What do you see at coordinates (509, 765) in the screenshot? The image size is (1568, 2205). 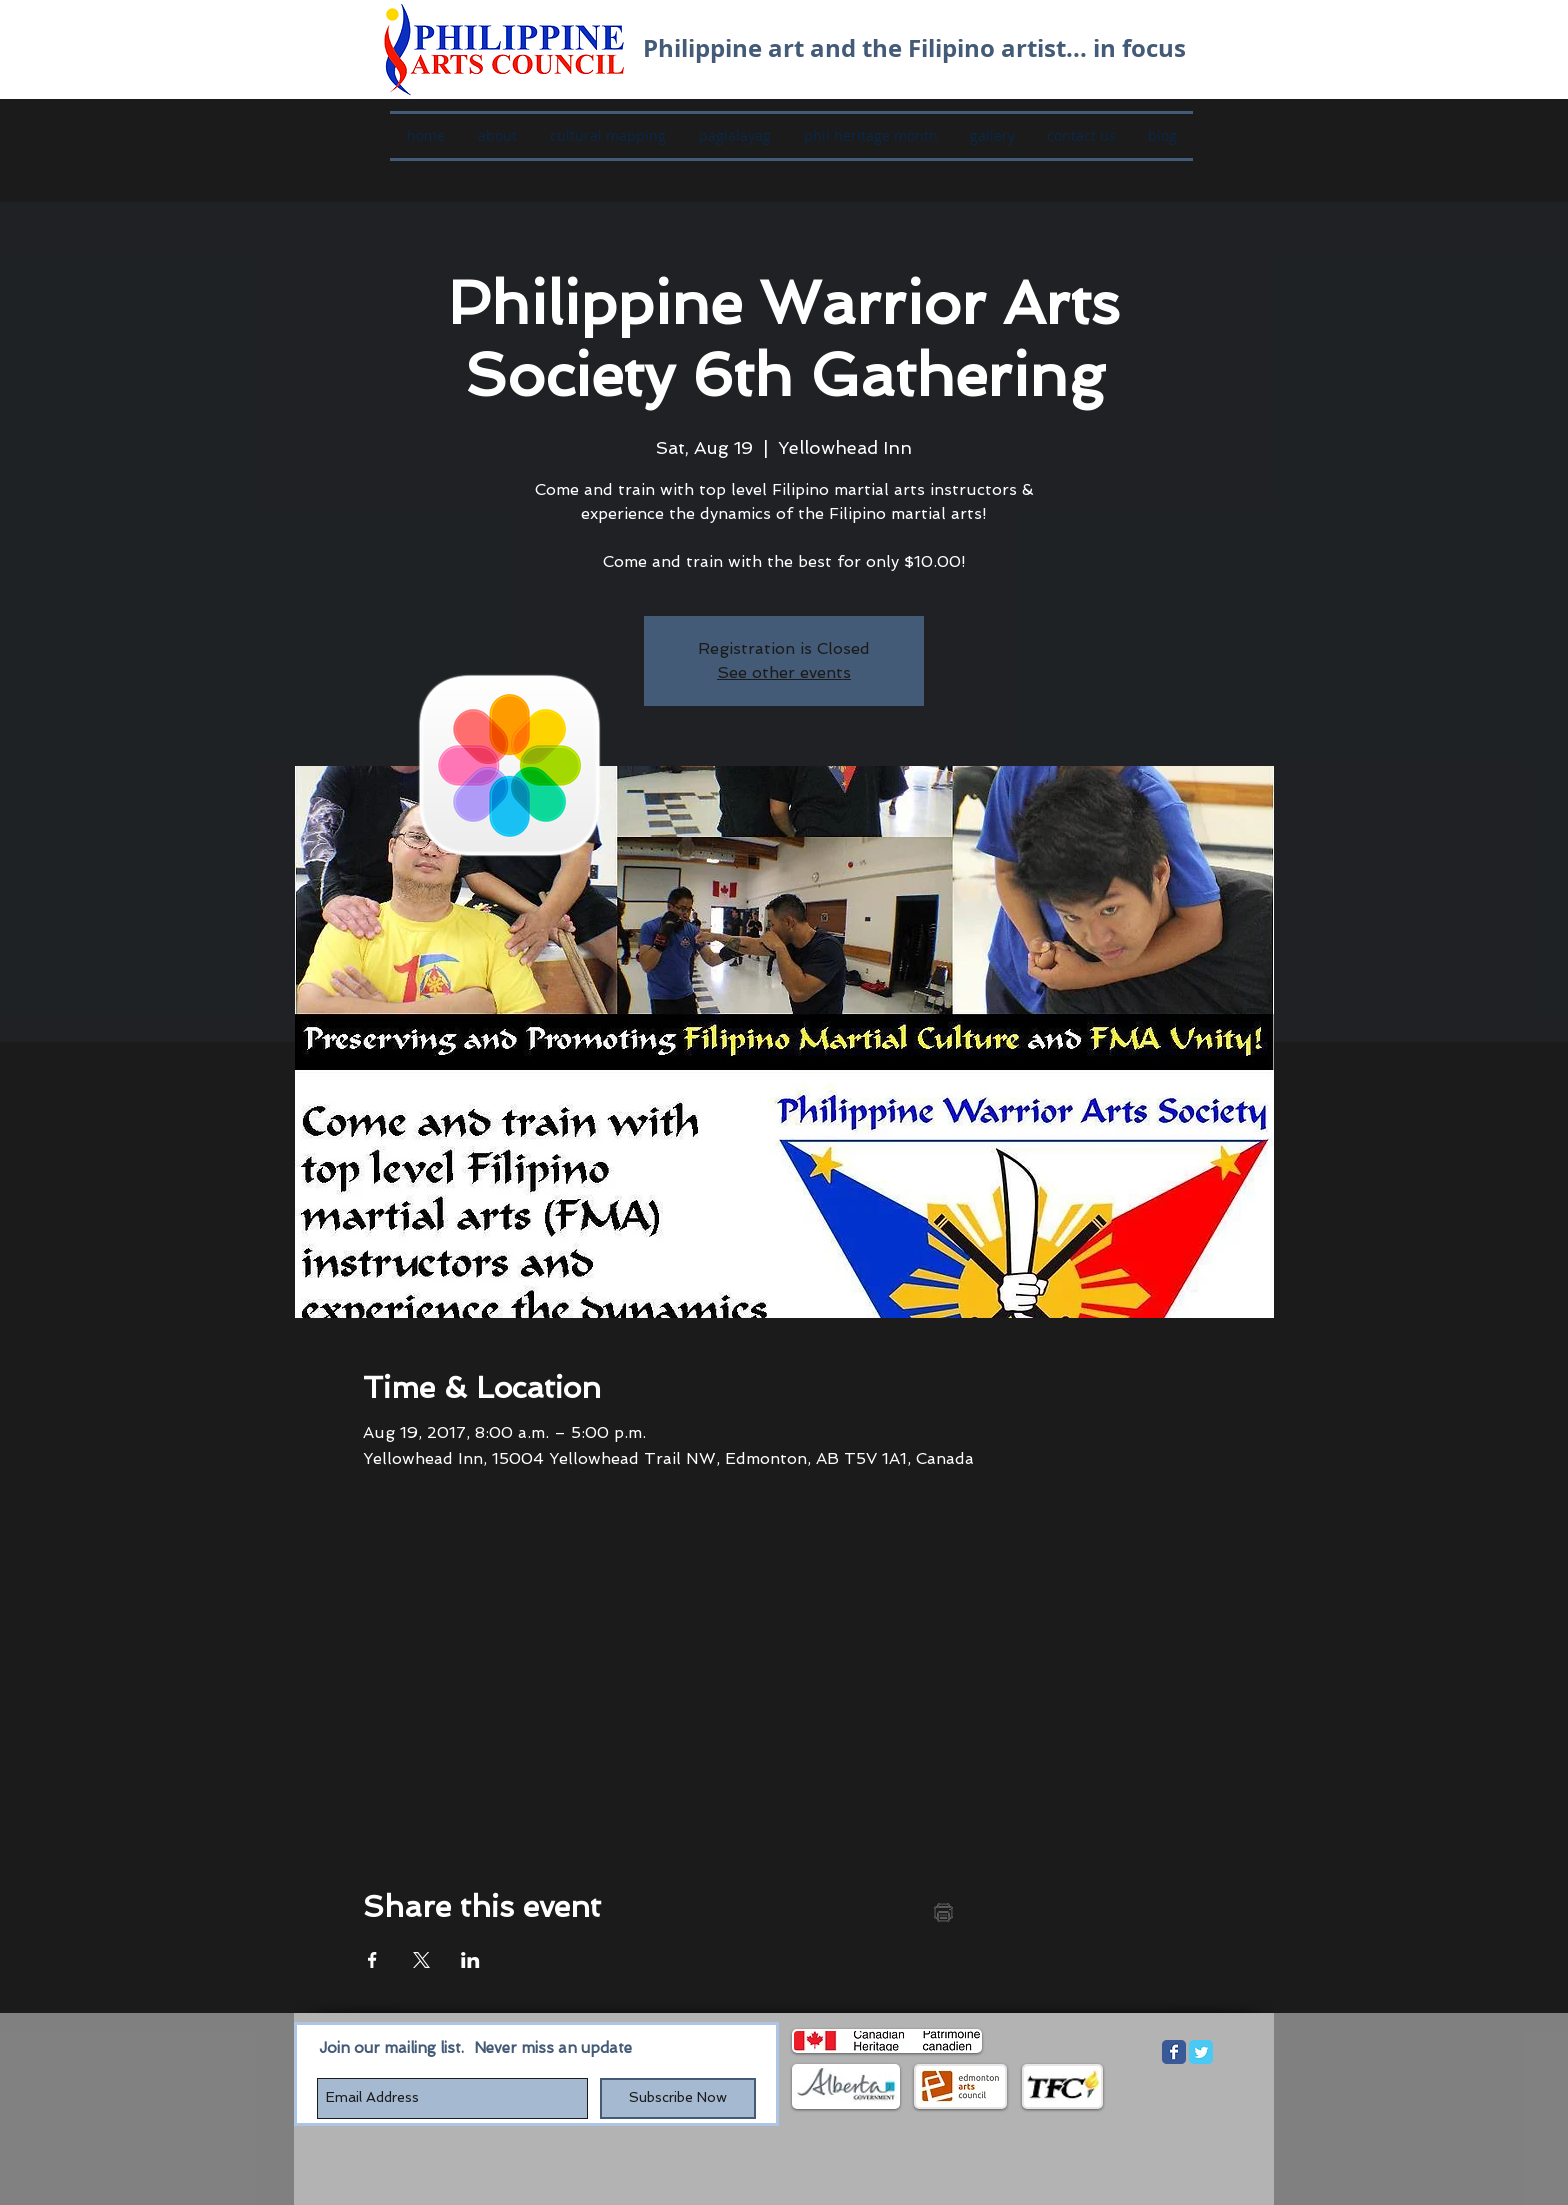 I see `open shotwell photo manager` at bounding box center [509, 765].